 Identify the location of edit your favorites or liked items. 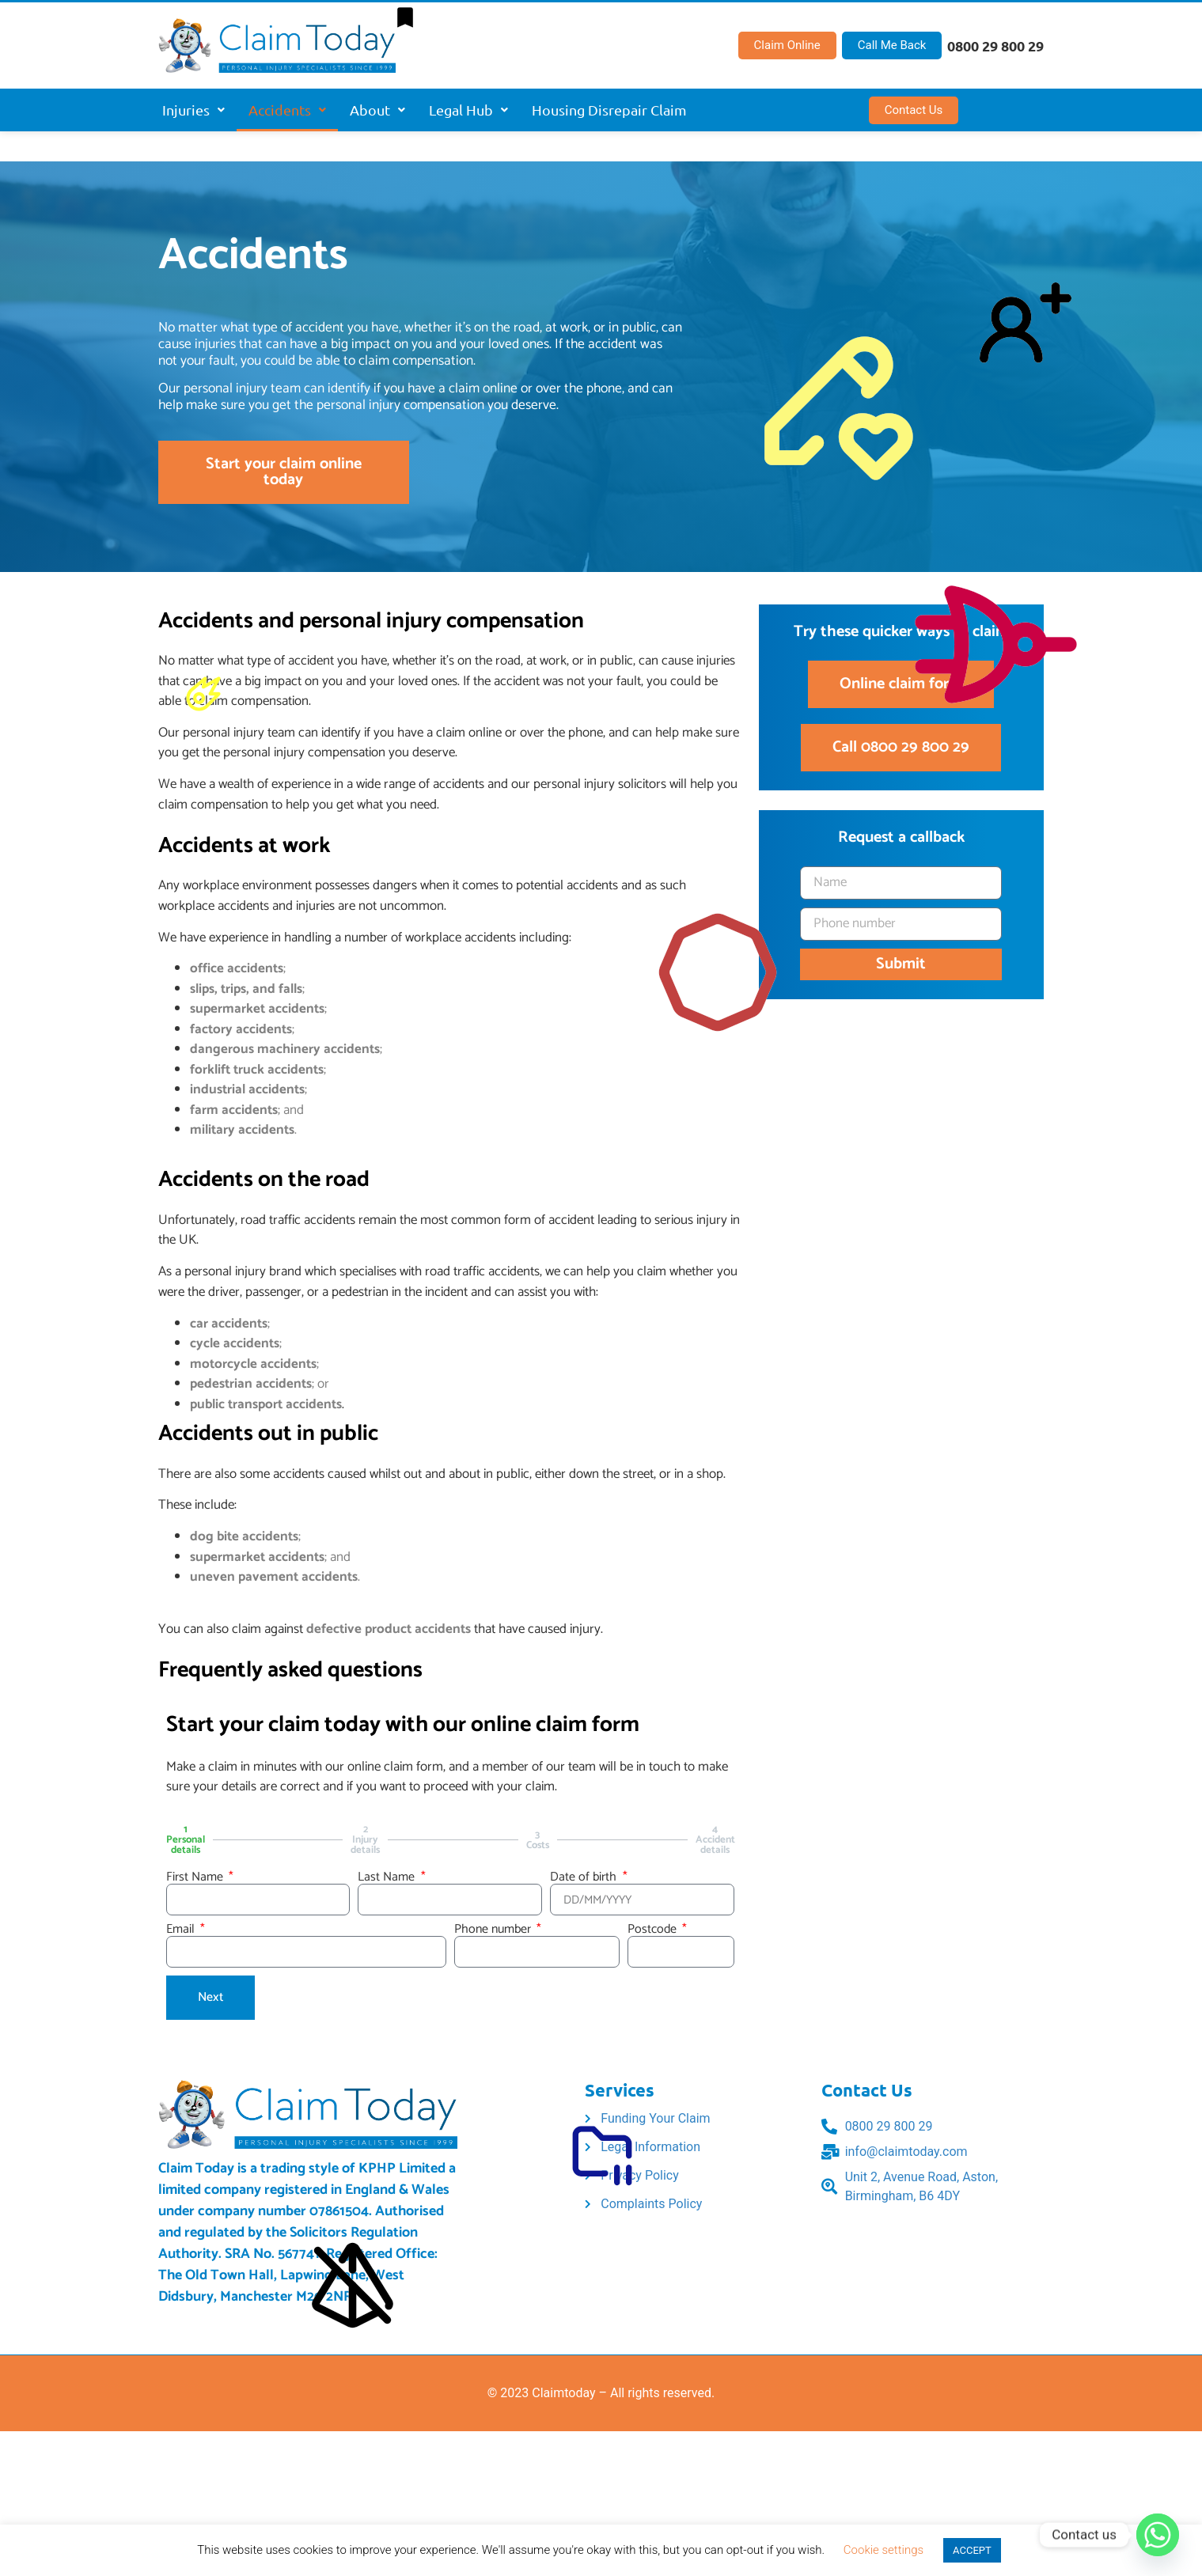
(831, 398).